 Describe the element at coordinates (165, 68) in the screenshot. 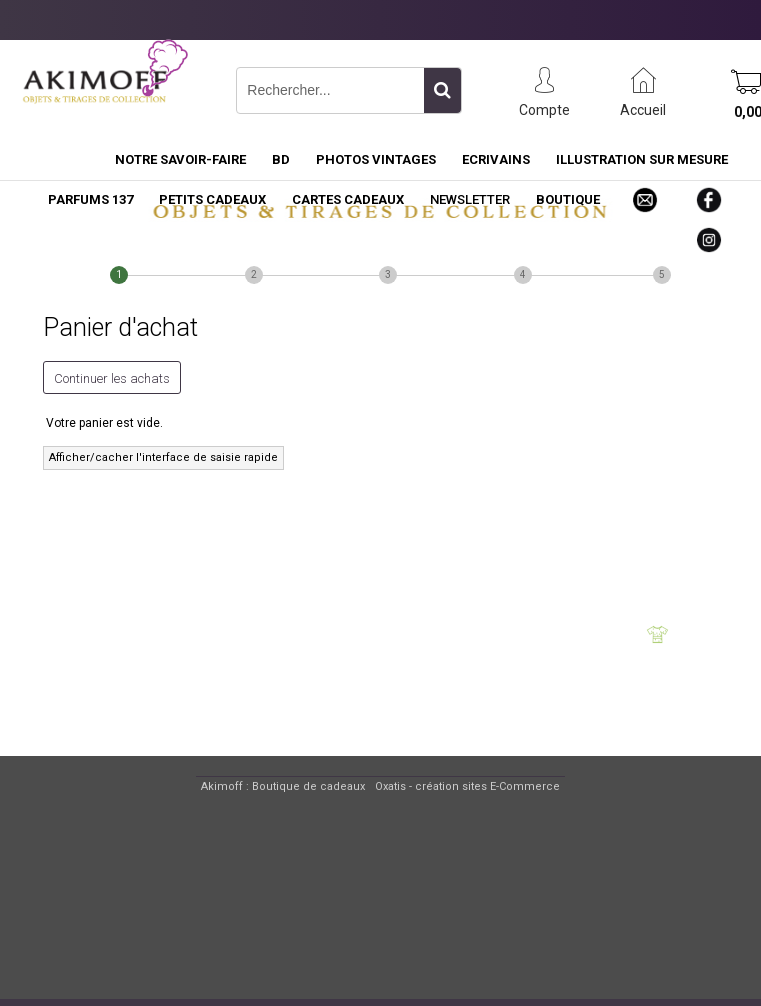

I see `activate smoke bomb ability in game` at that location.